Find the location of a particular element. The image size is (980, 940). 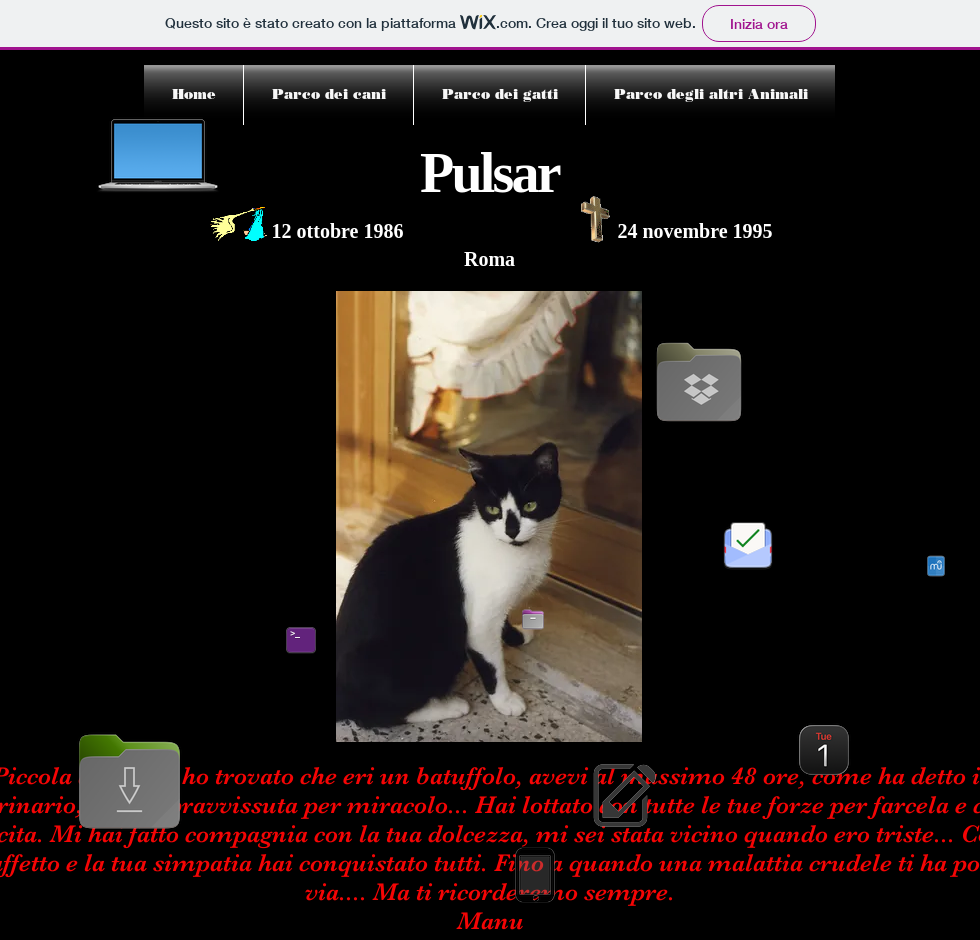

a MuseScore 3 music notation file is located at coordinates (936, 566).